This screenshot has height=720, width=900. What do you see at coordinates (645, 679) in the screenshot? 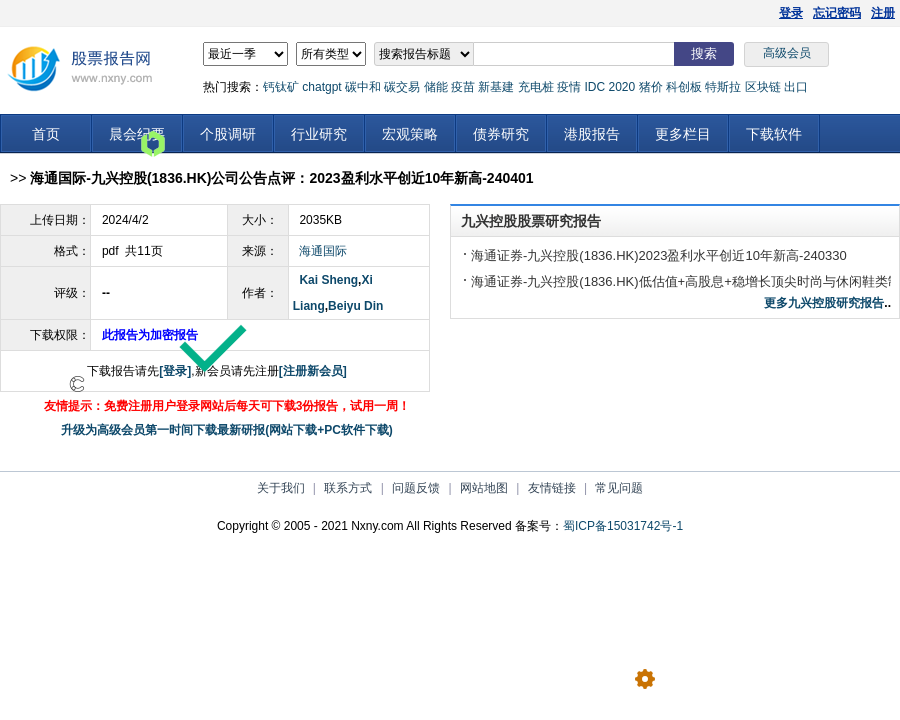
I see `access settings or preferences` at bounding box center [645, 679].